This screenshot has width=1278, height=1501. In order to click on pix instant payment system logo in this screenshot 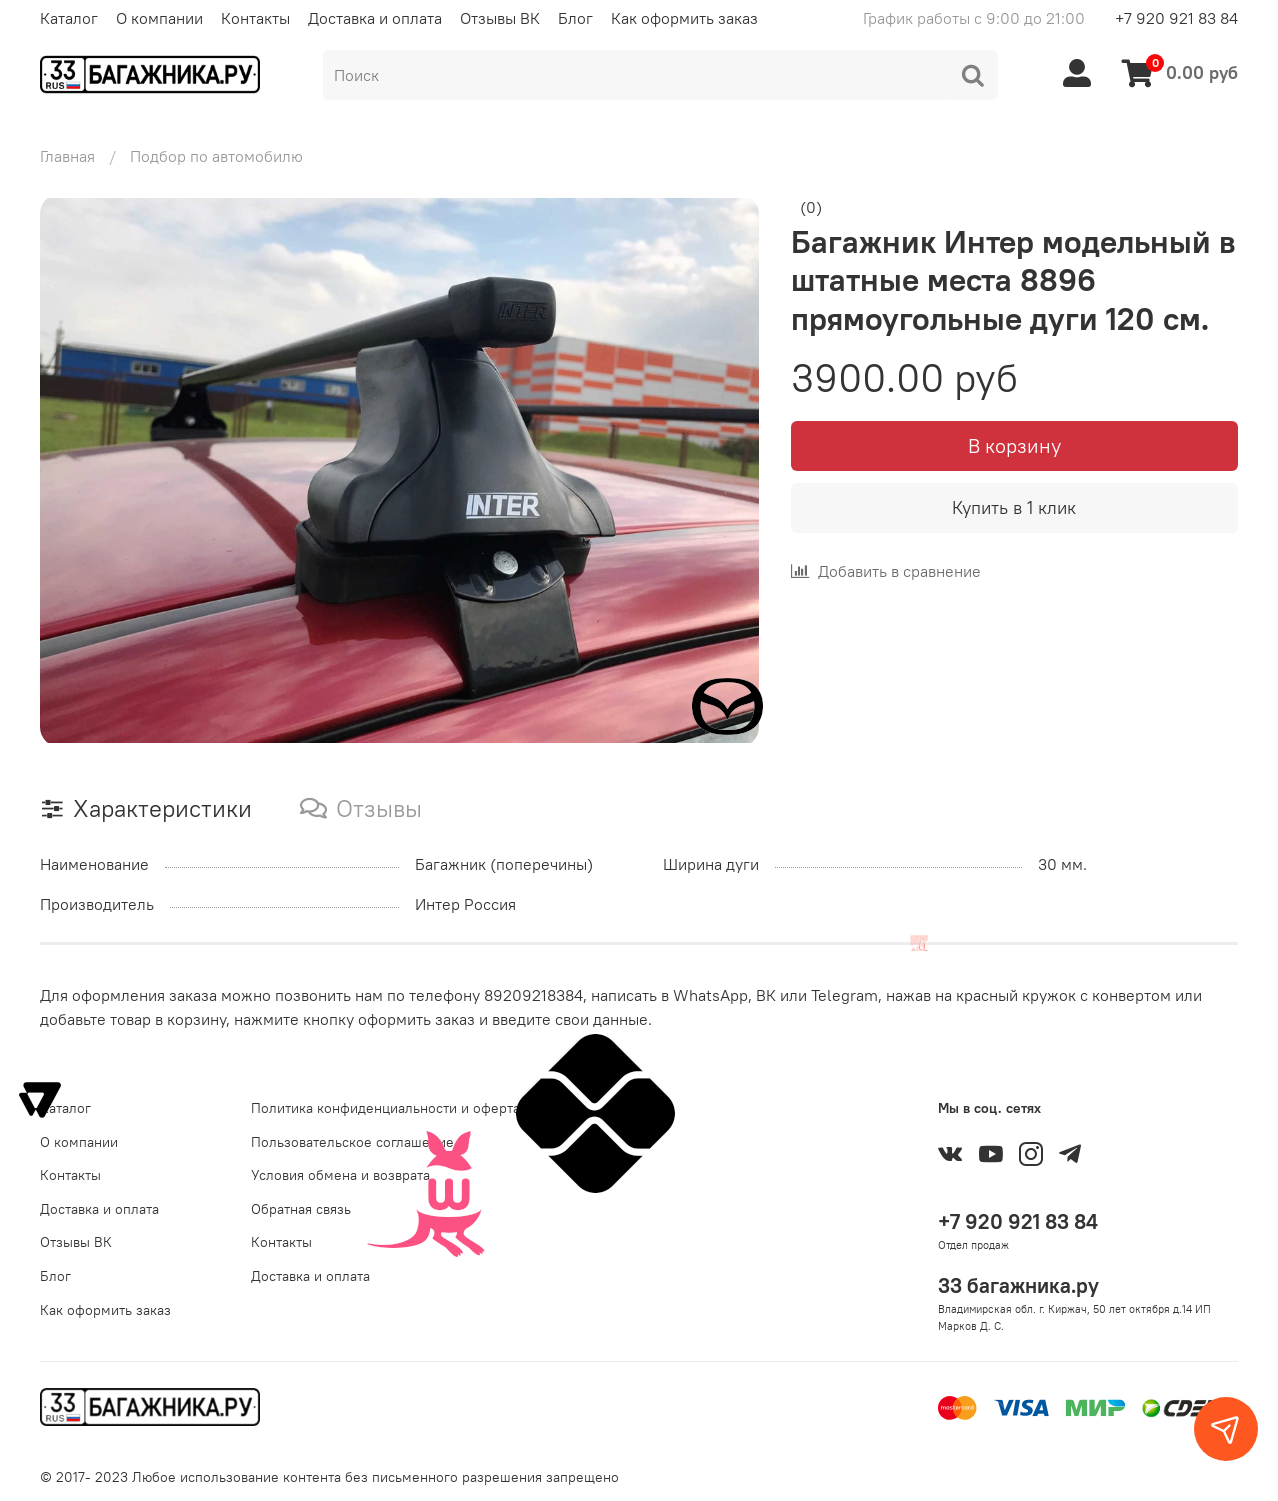, I will do `click(595, 1113)`.